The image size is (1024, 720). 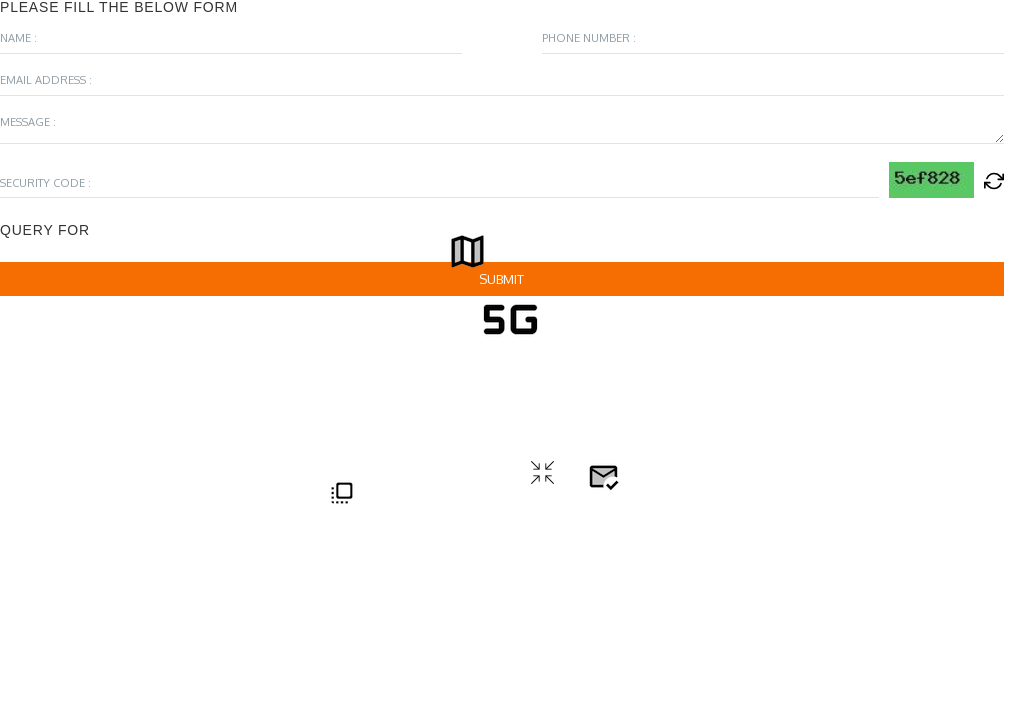 I want to click on collapse or minimize content, so click(x=542, y=472).